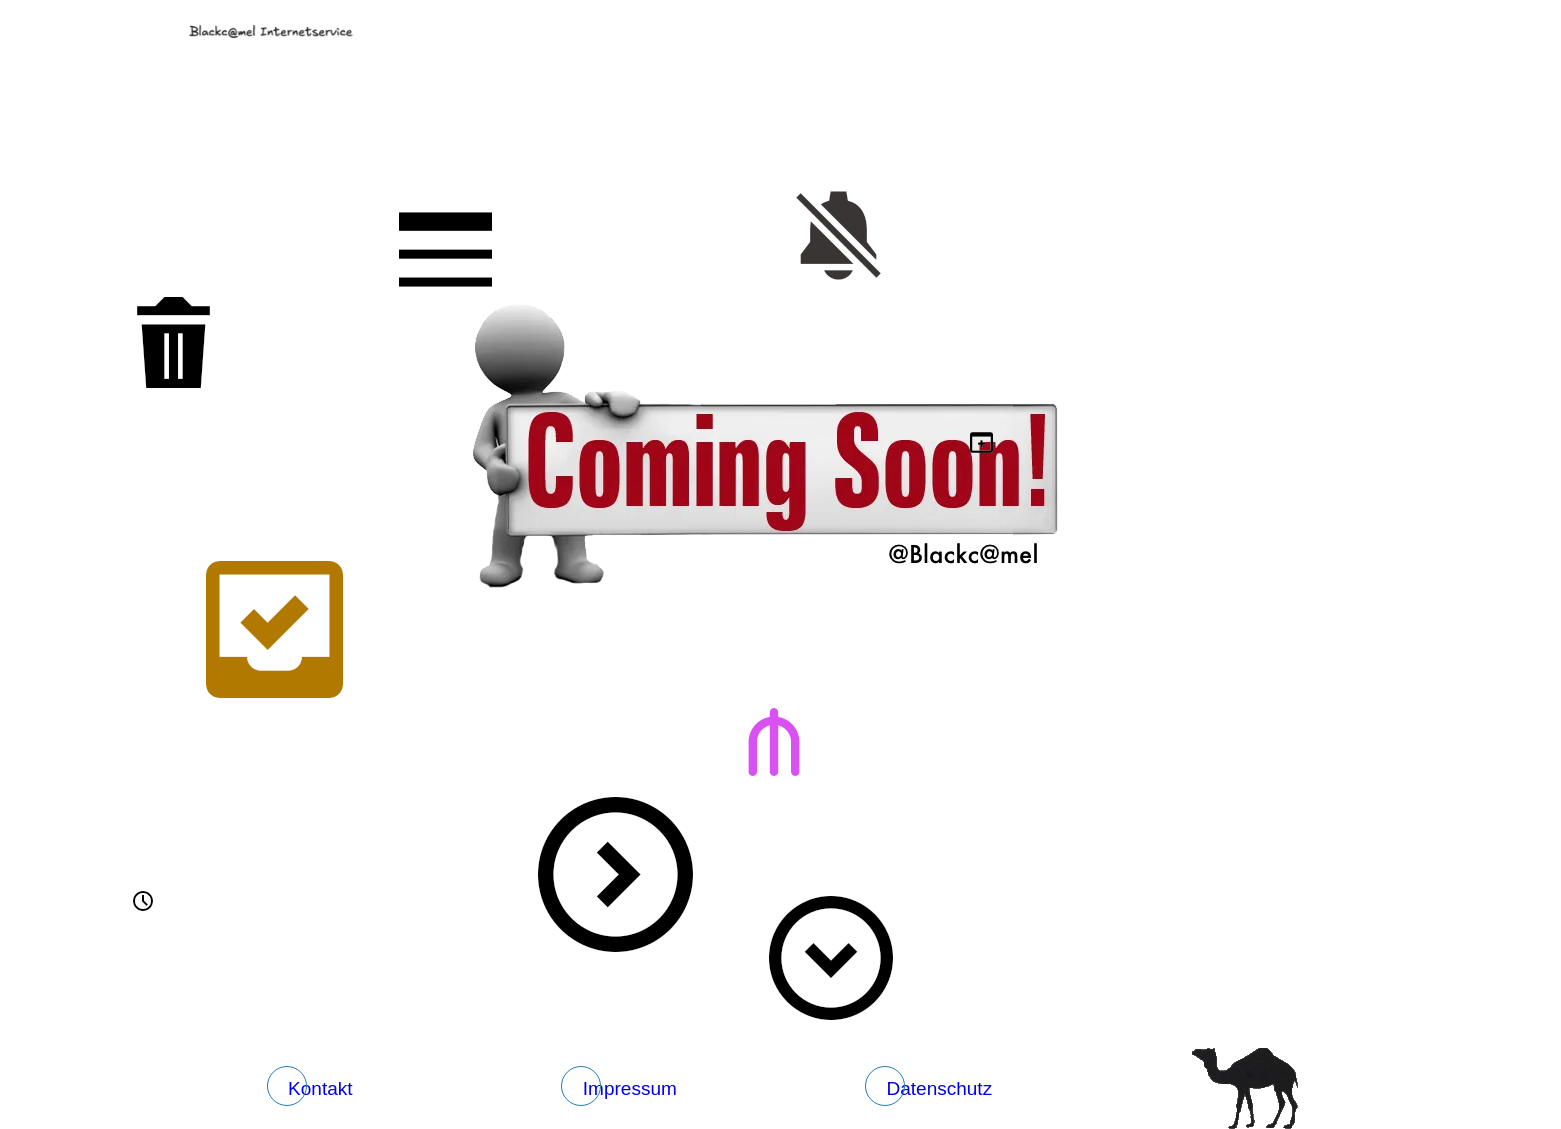 The width and height of the screenshot is (1561, 1129). What do you see at coordinates (274, 629) in the screenshot?
I see `mark all inbox messages as read` at bounding box center [274, 629].